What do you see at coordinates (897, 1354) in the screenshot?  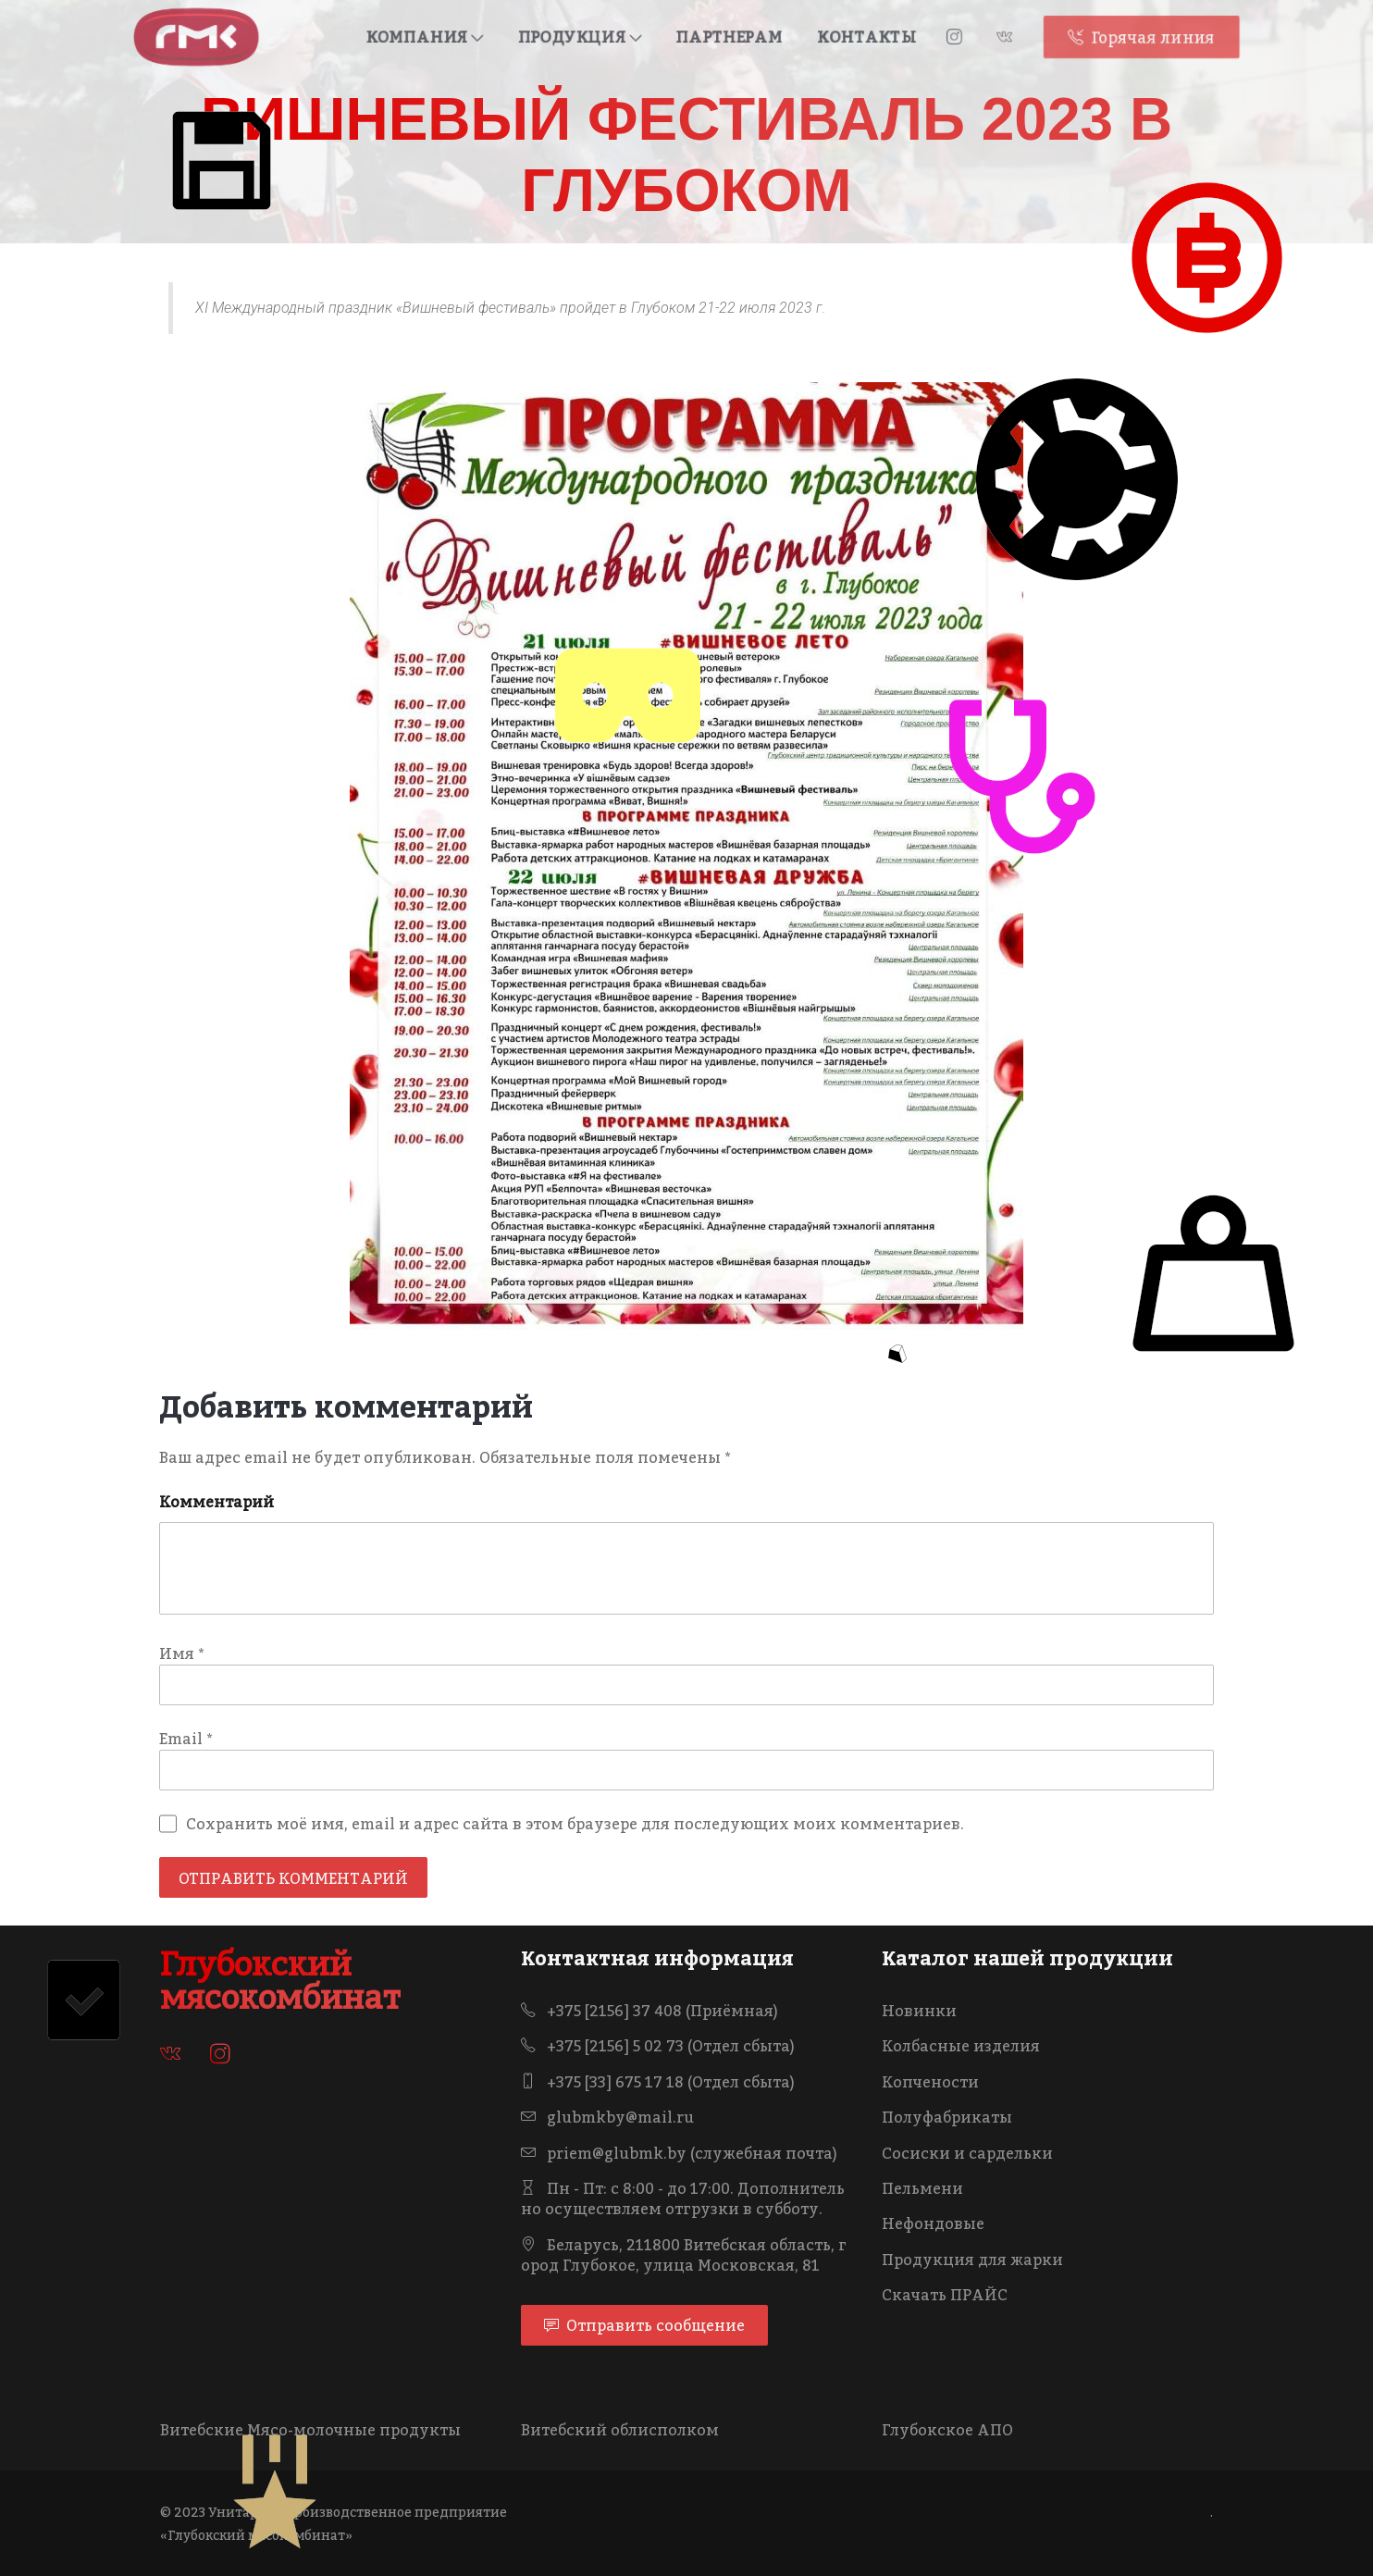 I see `gurobi optimization software logo` at bounding box center [897, 1354].